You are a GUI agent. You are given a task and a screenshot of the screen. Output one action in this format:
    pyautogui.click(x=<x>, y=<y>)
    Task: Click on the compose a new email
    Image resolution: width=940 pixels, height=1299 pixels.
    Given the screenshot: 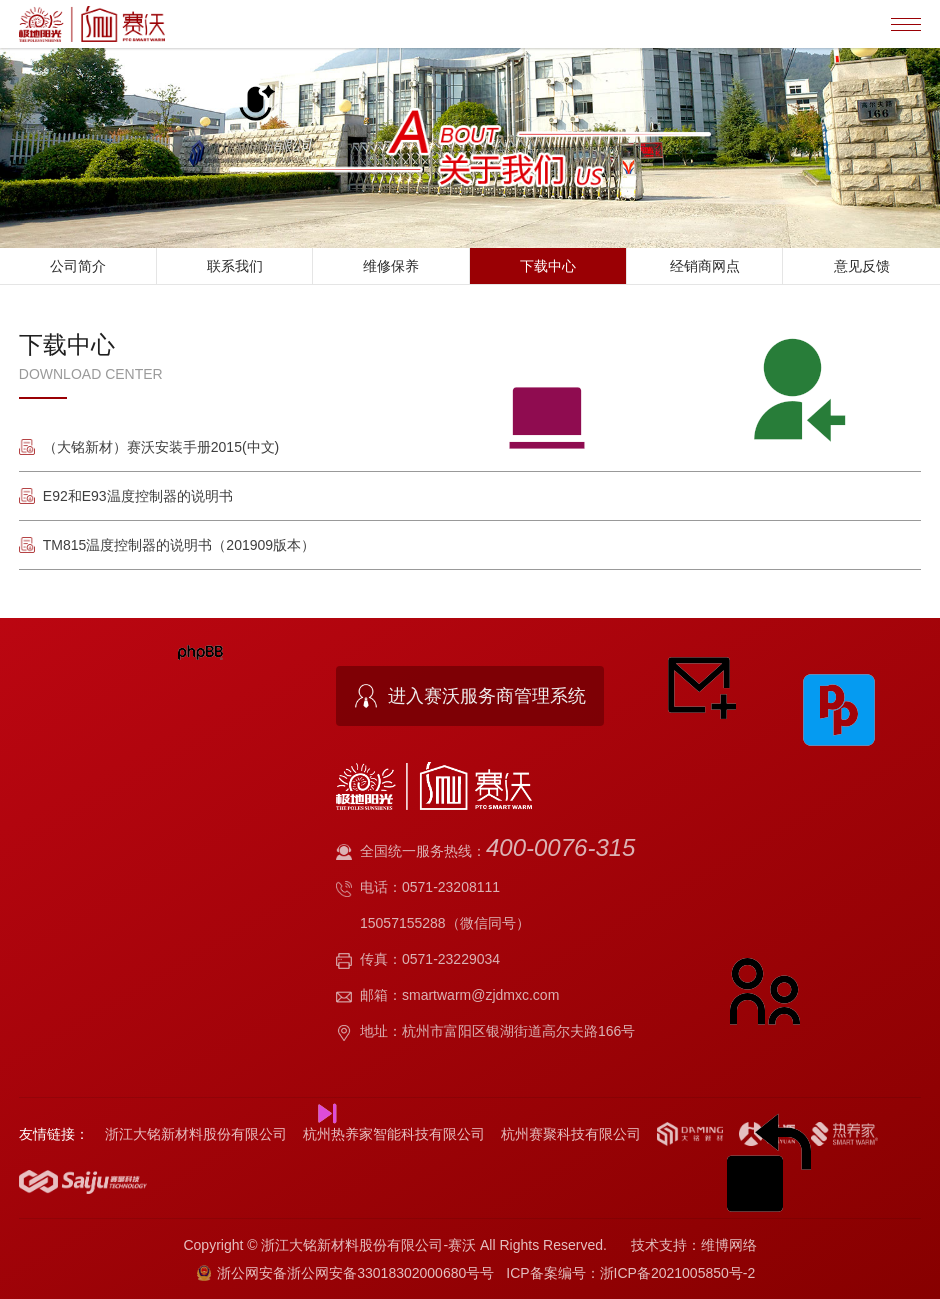 What is the action you would take?
    pyautogui.click(x=699, y=685)
    